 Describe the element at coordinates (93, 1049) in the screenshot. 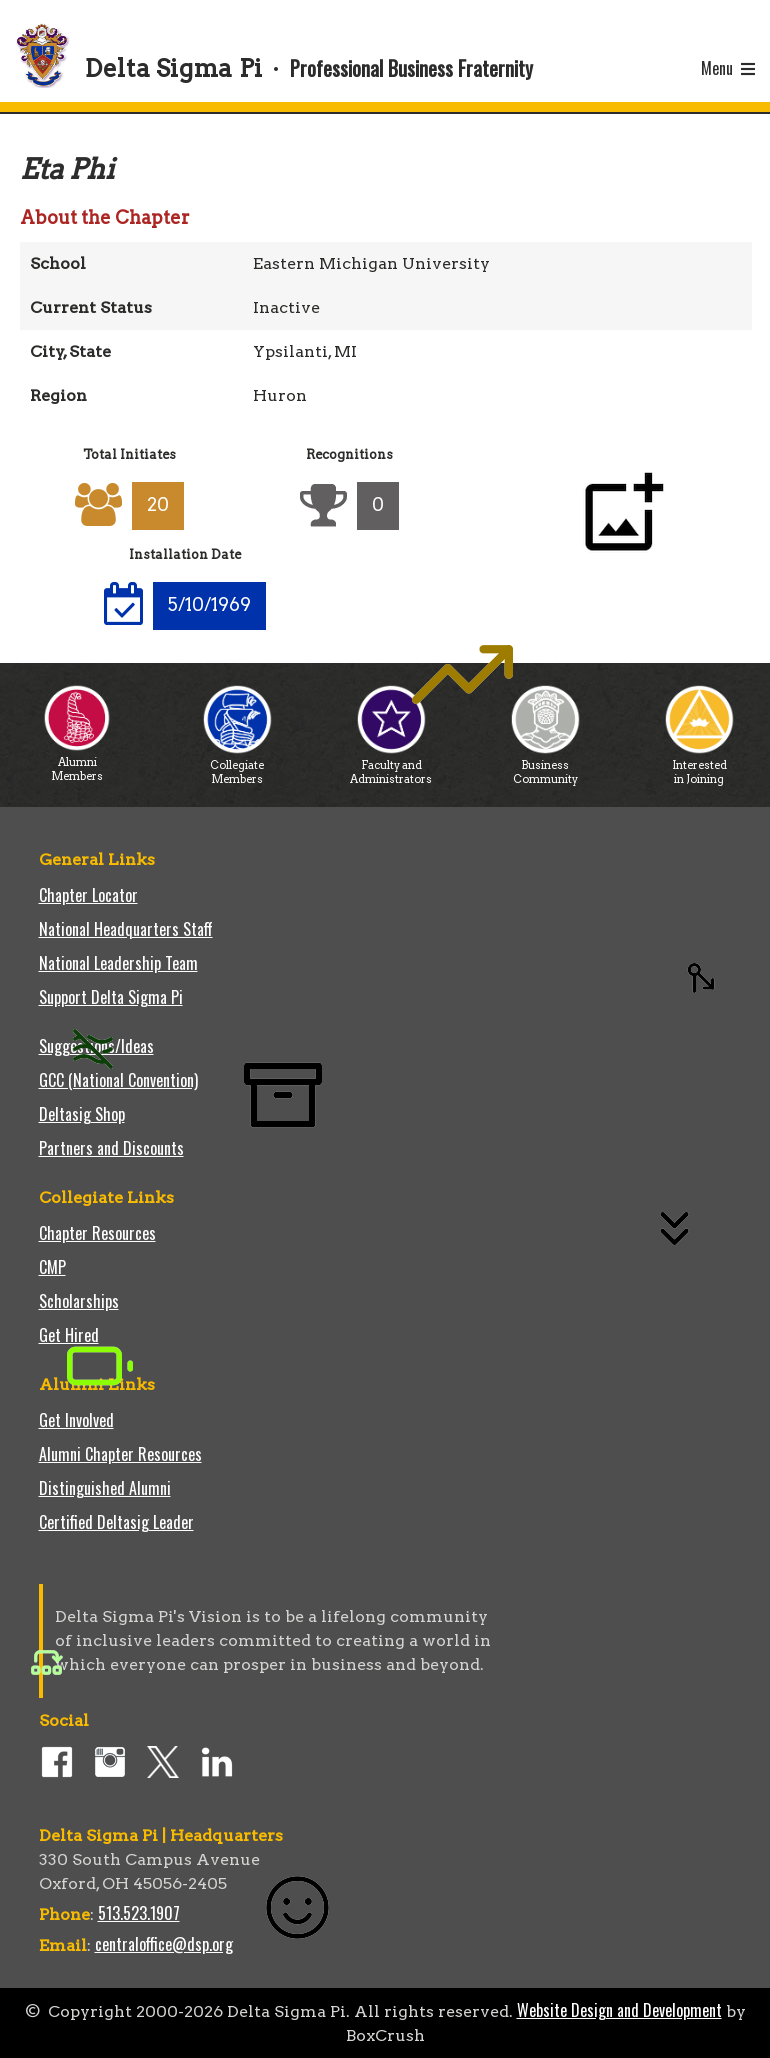

I see `disable water ripple effect` at that location.